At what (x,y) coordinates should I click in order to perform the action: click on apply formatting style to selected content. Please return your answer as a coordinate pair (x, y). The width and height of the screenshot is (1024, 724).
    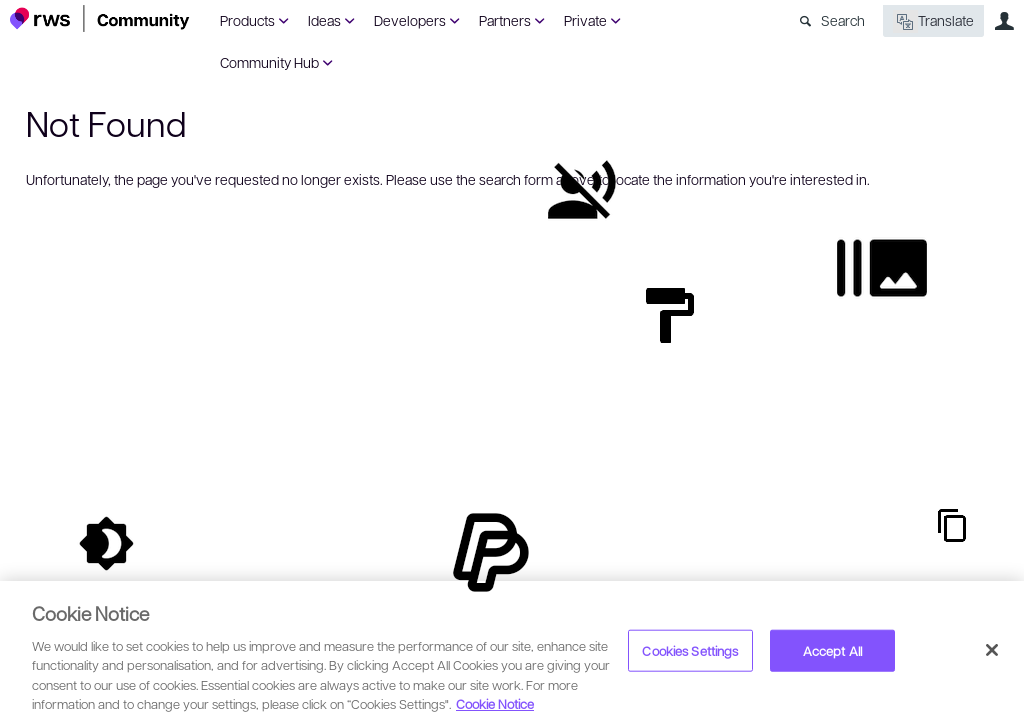
    Looking at the image, I should click on (668, 315).